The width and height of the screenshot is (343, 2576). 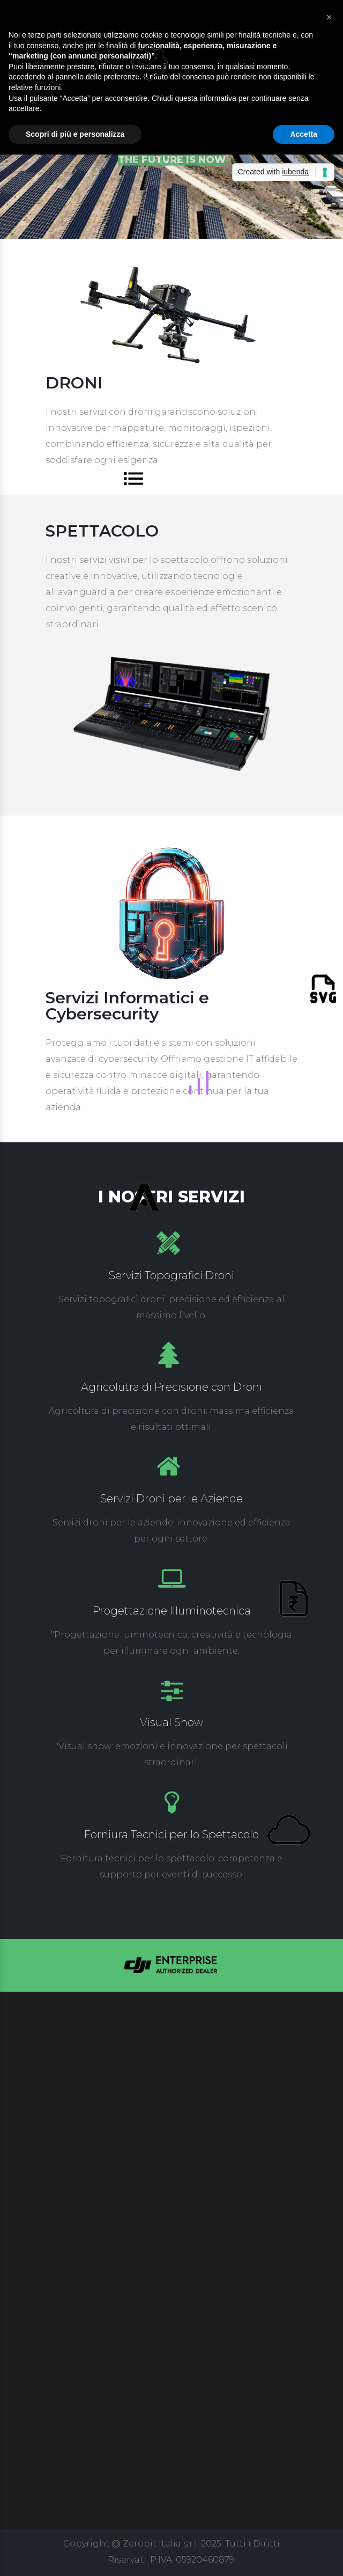 What do you see at coordinates (150, 62) in the screenshot?
I see `indicates verified or authenticated status` at bounding box center [150, 62].